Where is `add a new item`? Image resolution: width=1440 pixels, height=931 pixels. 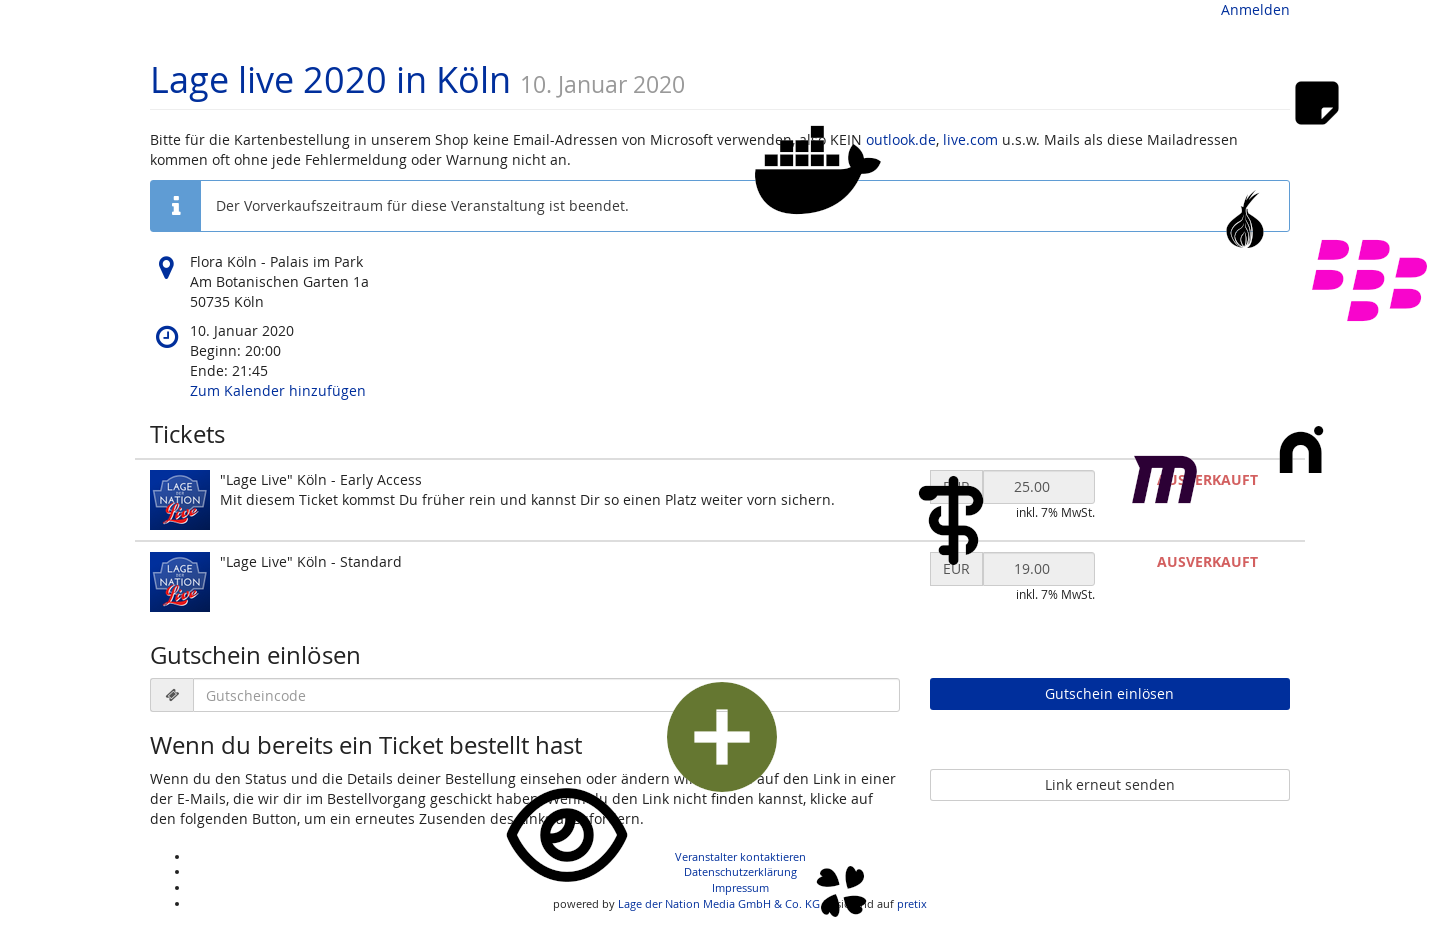
add a new item is located at coordinates (722, 737).